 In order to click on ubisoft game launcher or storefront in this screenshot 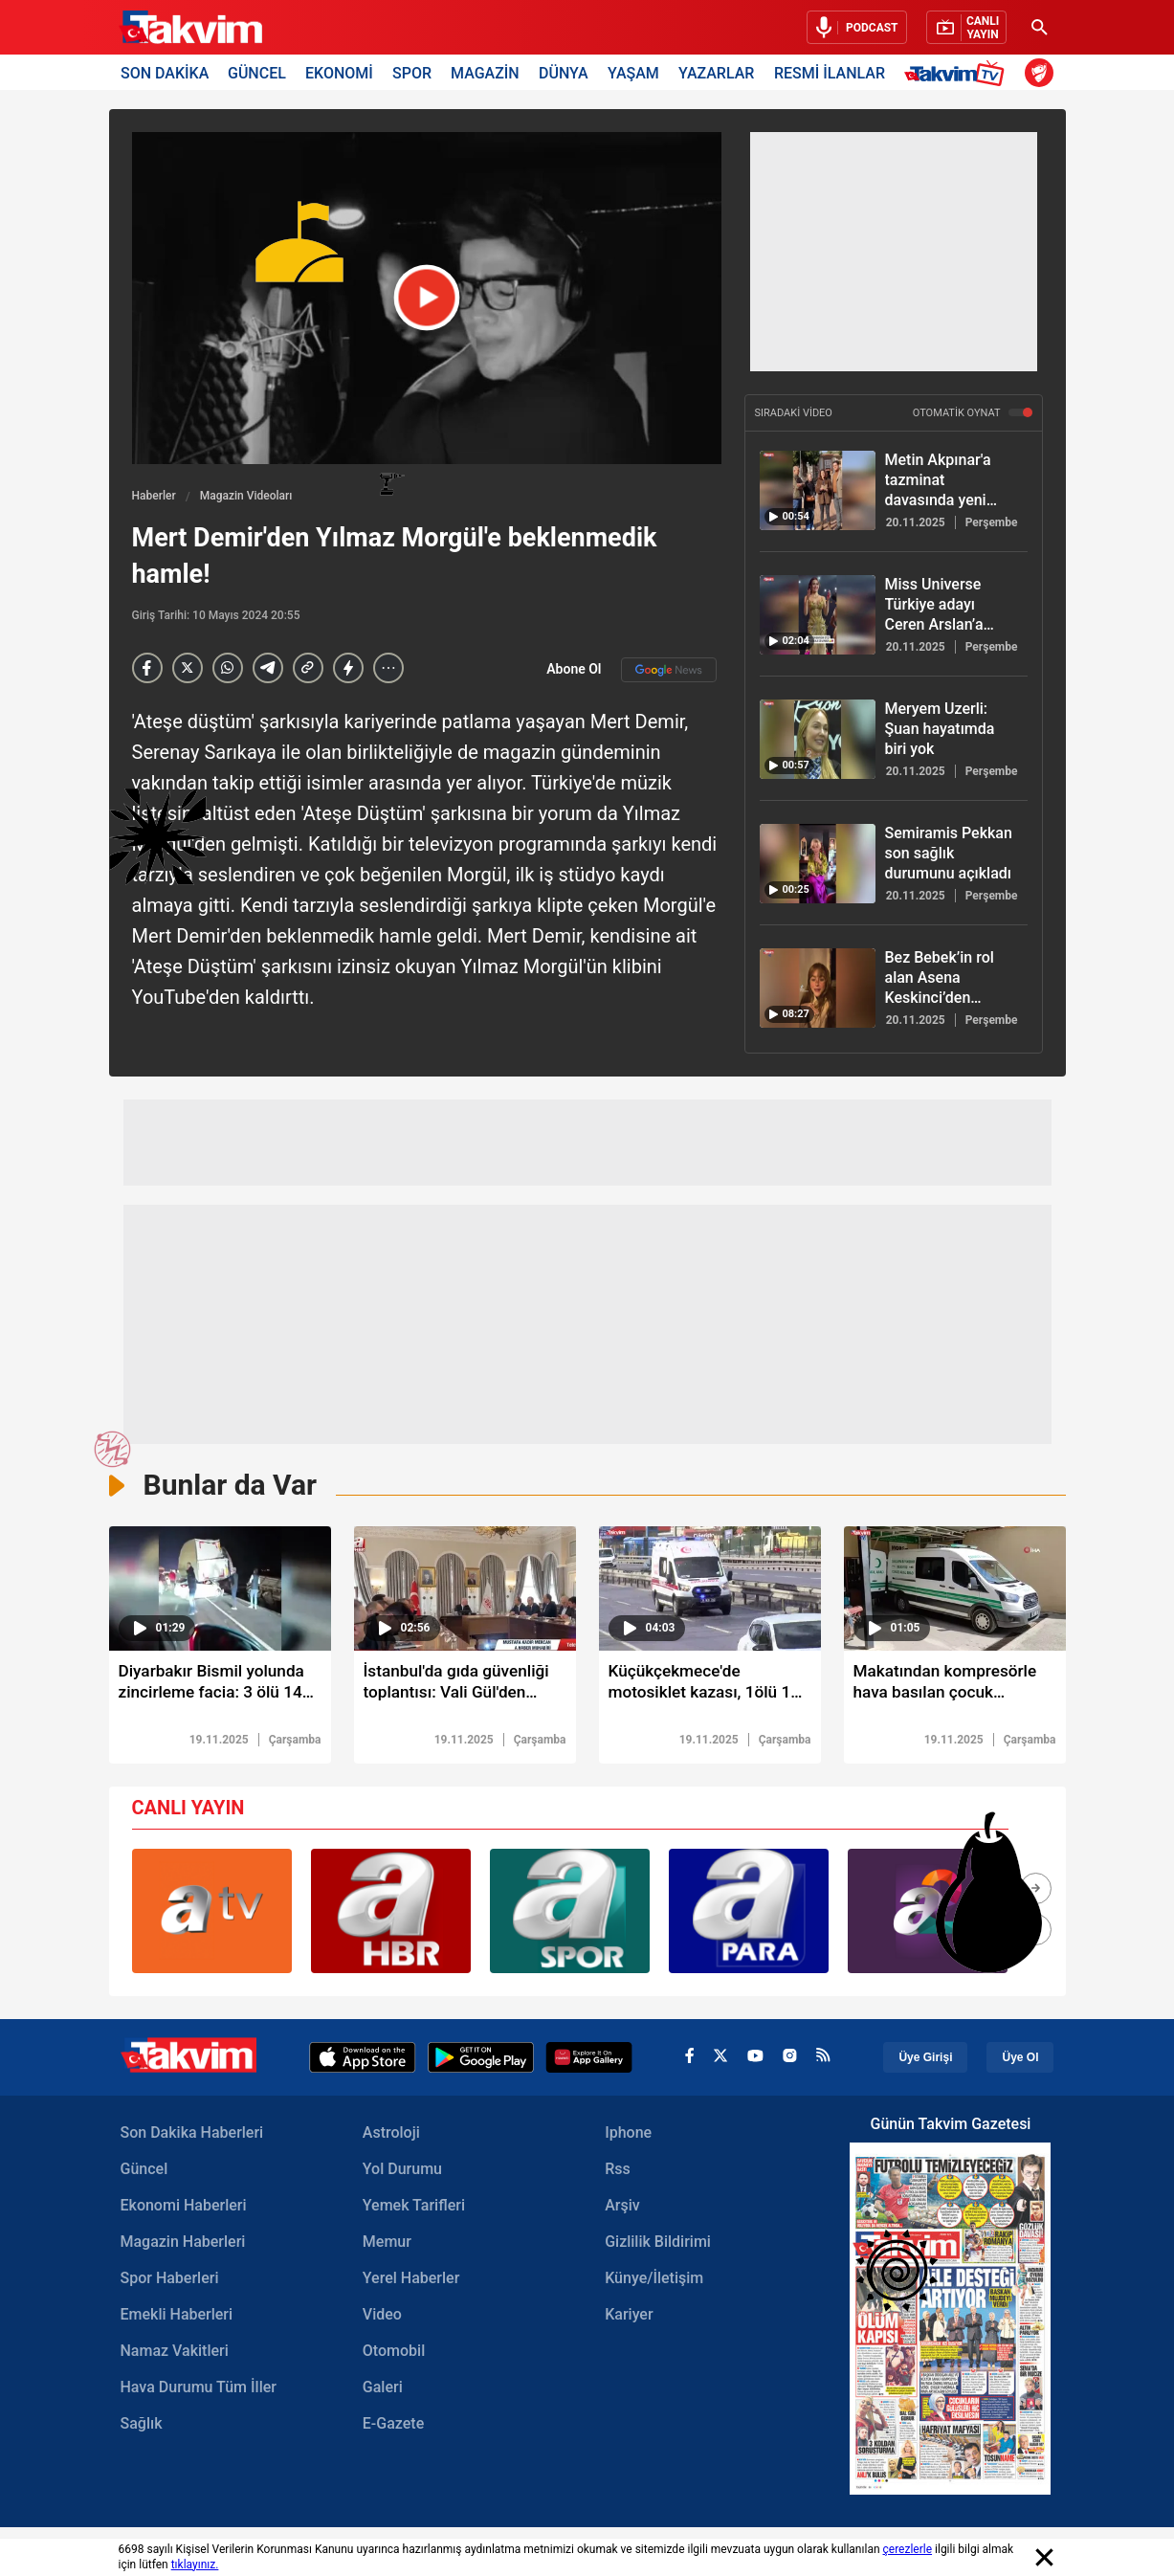, I will do `click(897, 2271)`.